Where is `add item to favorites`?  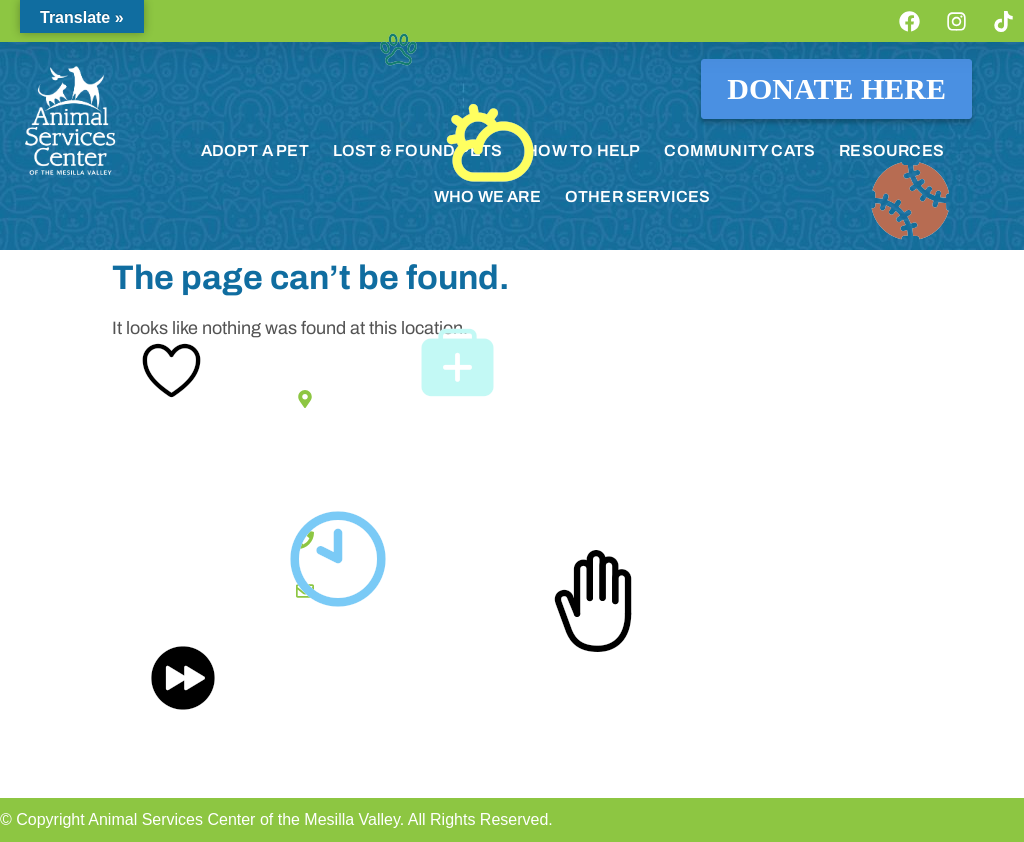
add item to favorites is located at coordinates (171, 370).